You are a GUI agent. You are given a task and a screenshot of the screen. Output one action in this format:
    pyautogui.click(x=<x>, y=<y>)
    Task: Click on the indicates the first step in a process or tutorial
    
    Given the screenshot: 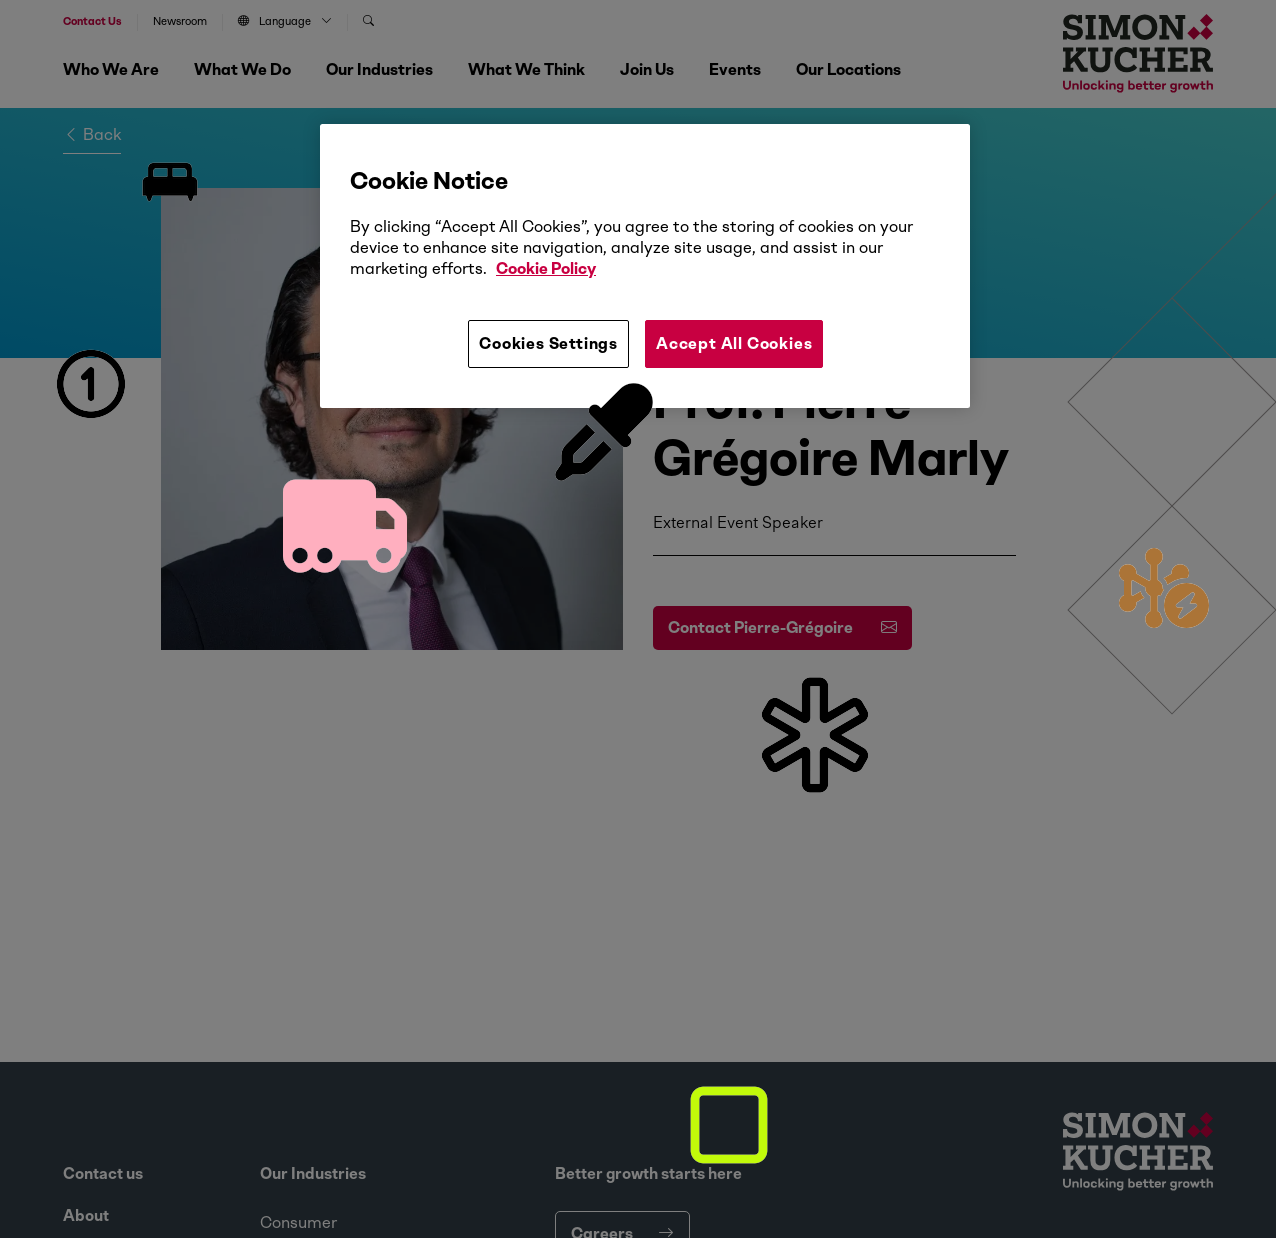 What is the action you would take?
    pyautogui.click(x=91, y=384)
    